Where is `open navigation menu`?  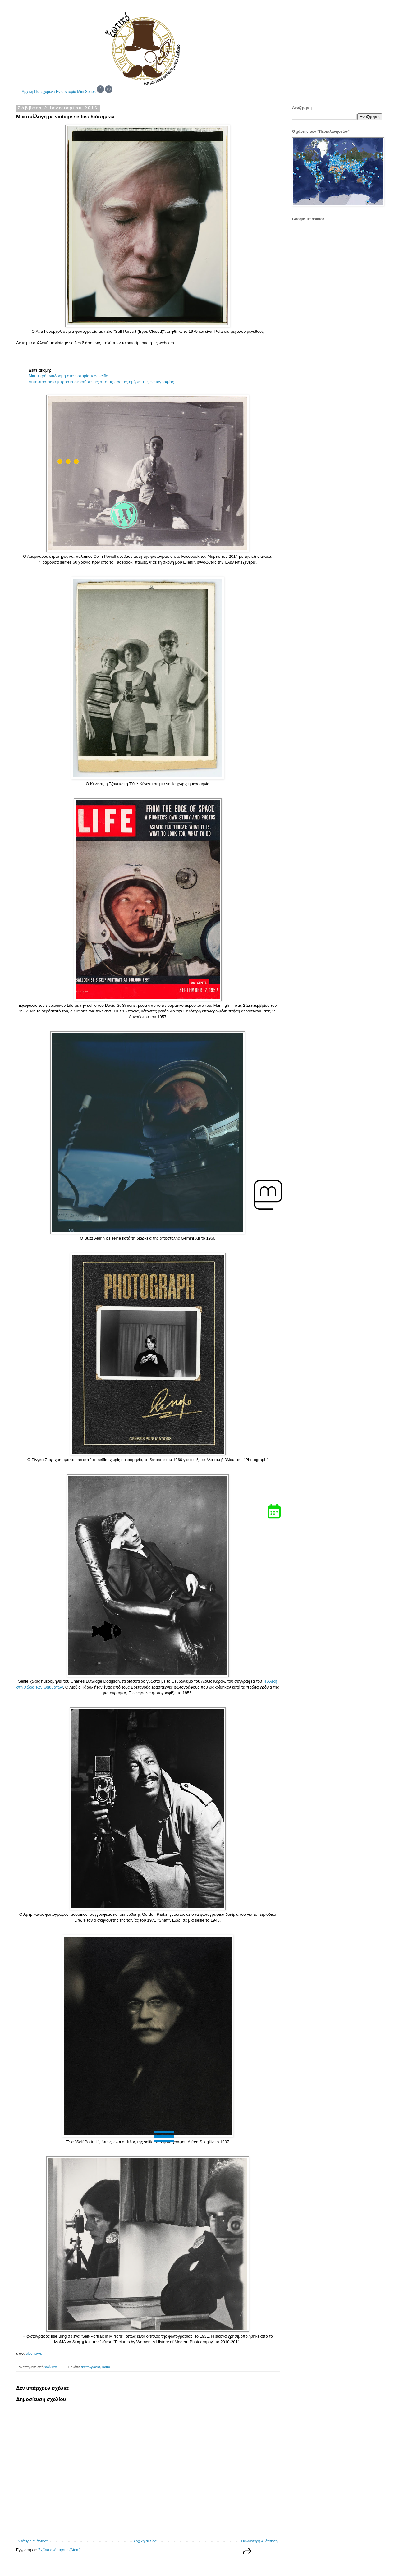
open navigation menu is located at coordinates (164, 2136).